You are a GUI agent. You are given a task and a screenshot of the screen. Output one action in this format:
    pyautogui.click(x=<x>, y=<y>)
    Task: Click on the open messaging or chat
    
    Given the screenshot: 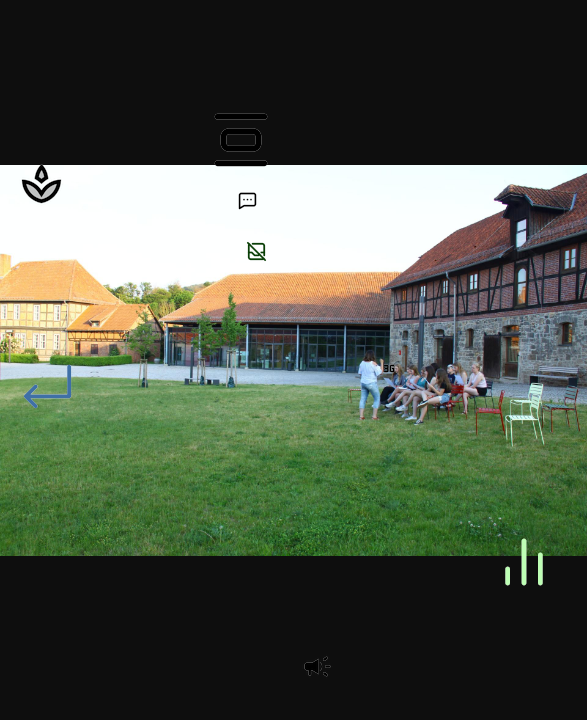 What is the action you would take?
    pyautogui.click(x=247, y=200)
    